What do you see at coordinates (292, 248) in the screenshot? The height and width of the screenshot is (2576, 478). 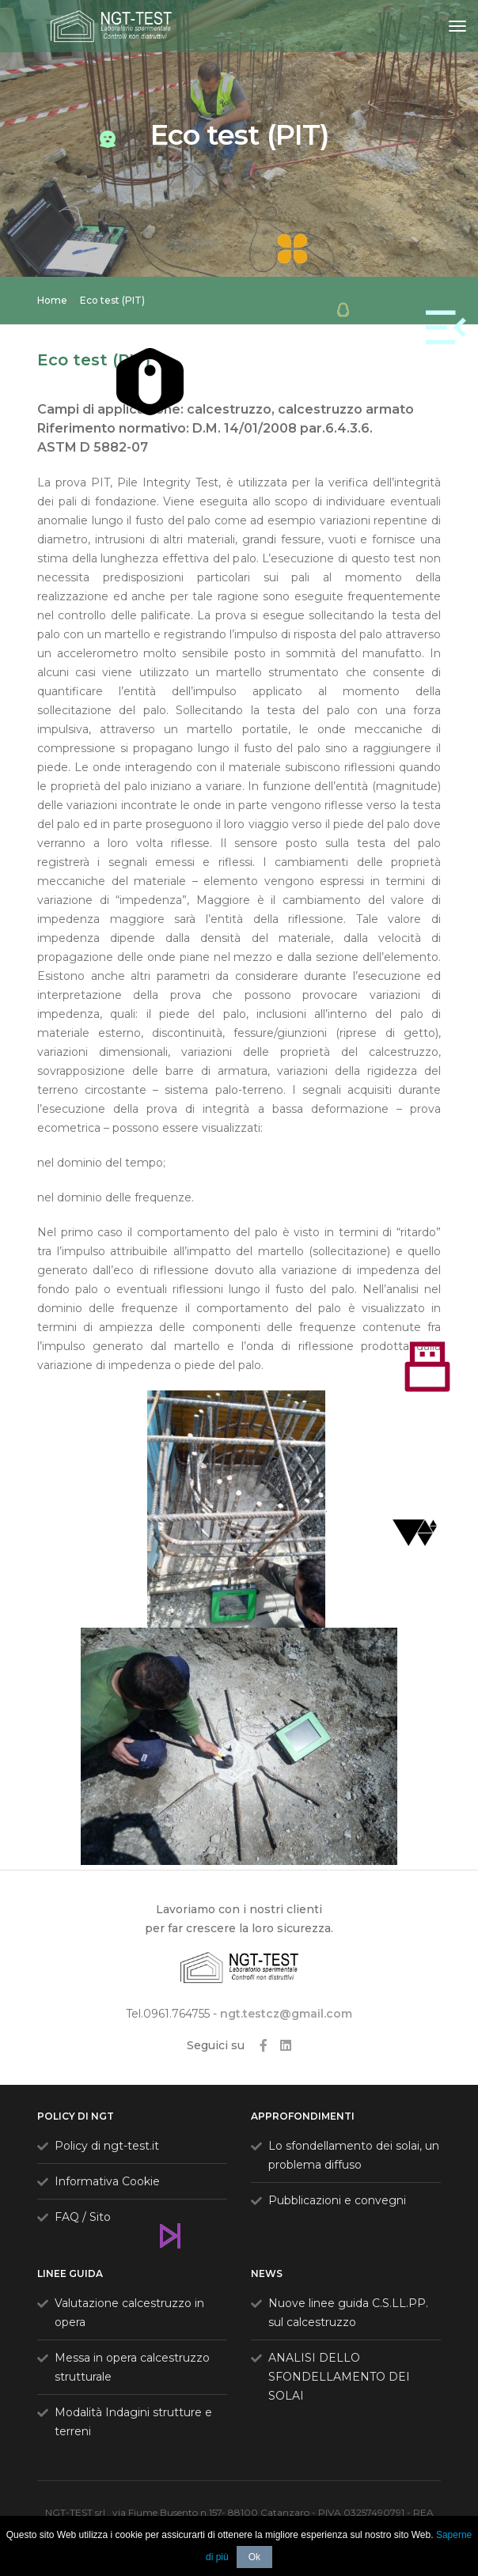 I see `open the app drawer or launcher` at bounding box center [292, 248].